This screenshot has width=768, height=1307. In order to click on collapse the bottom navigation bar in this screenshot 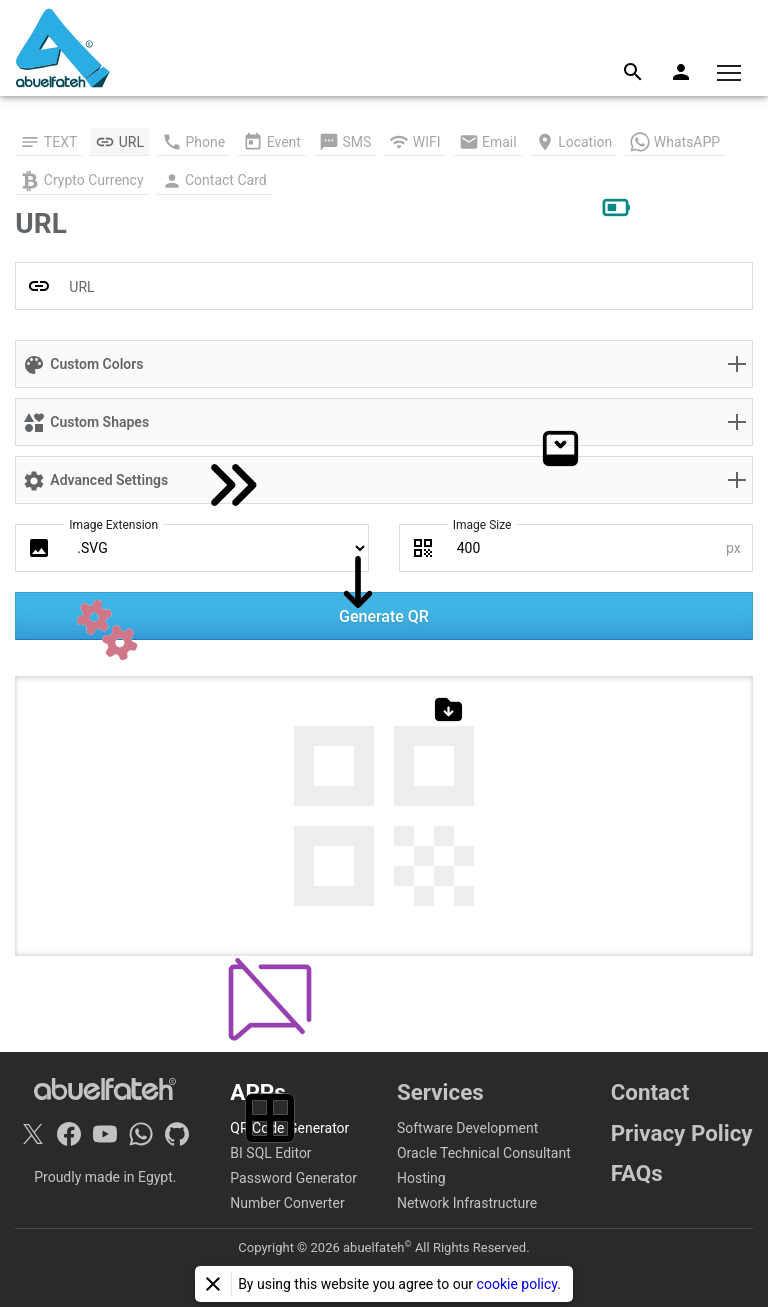, I will do `click(560, 448)`.